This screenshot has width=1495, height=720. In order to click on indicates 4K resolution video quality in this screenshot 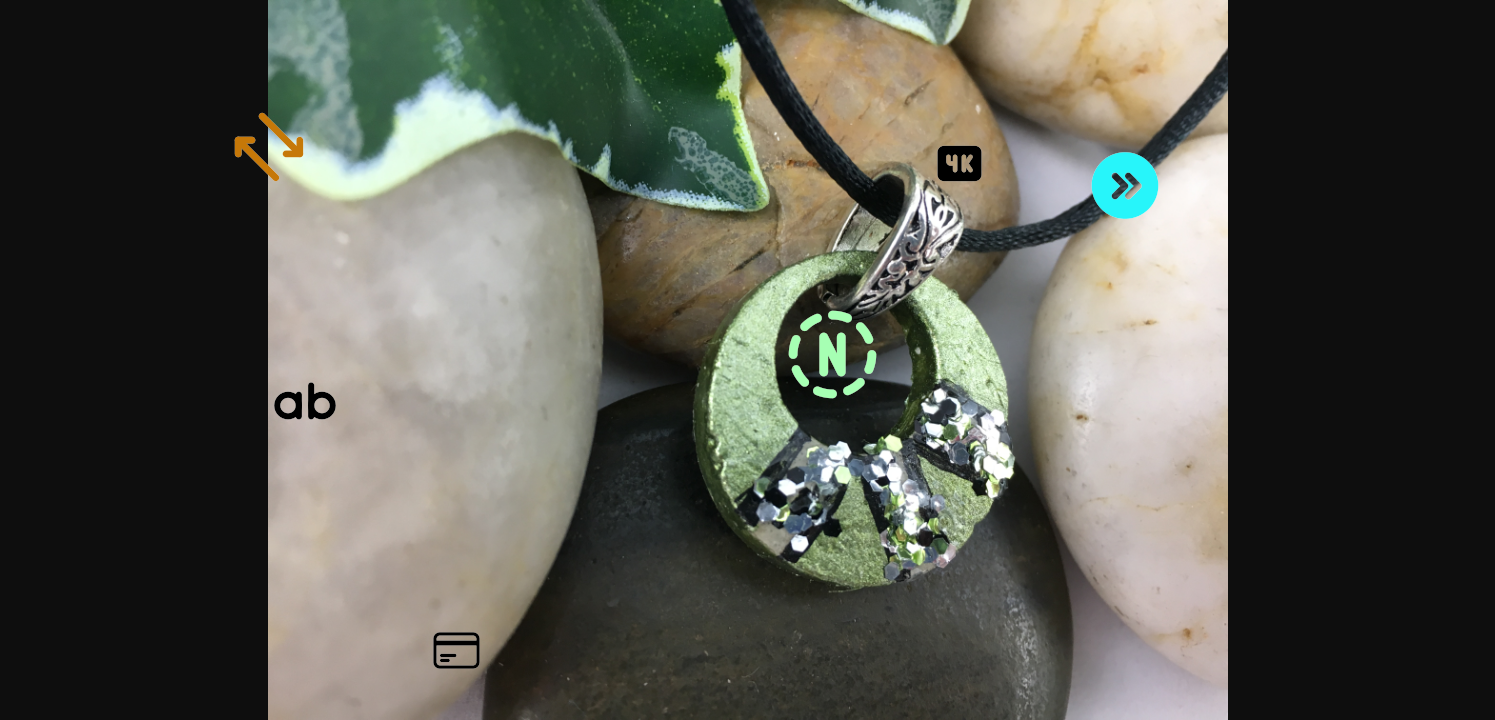, I will do `click(959, 163)`.